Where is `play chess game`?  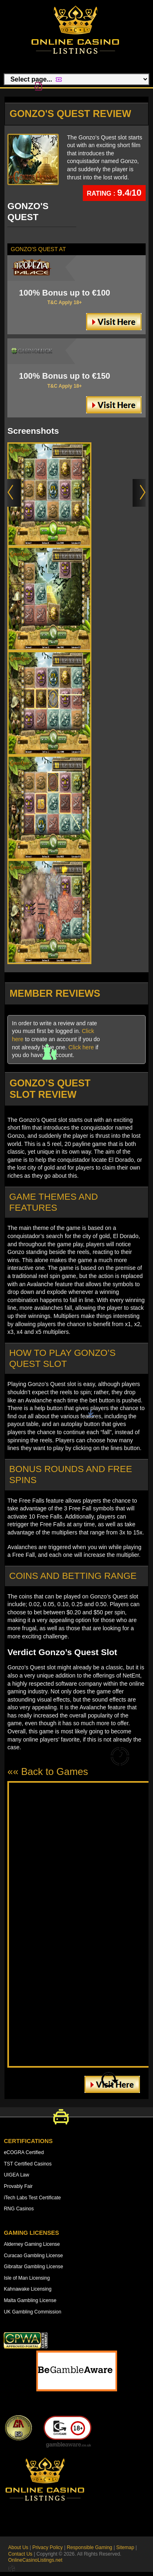 play chess game is located at coordinates (49, 1052).